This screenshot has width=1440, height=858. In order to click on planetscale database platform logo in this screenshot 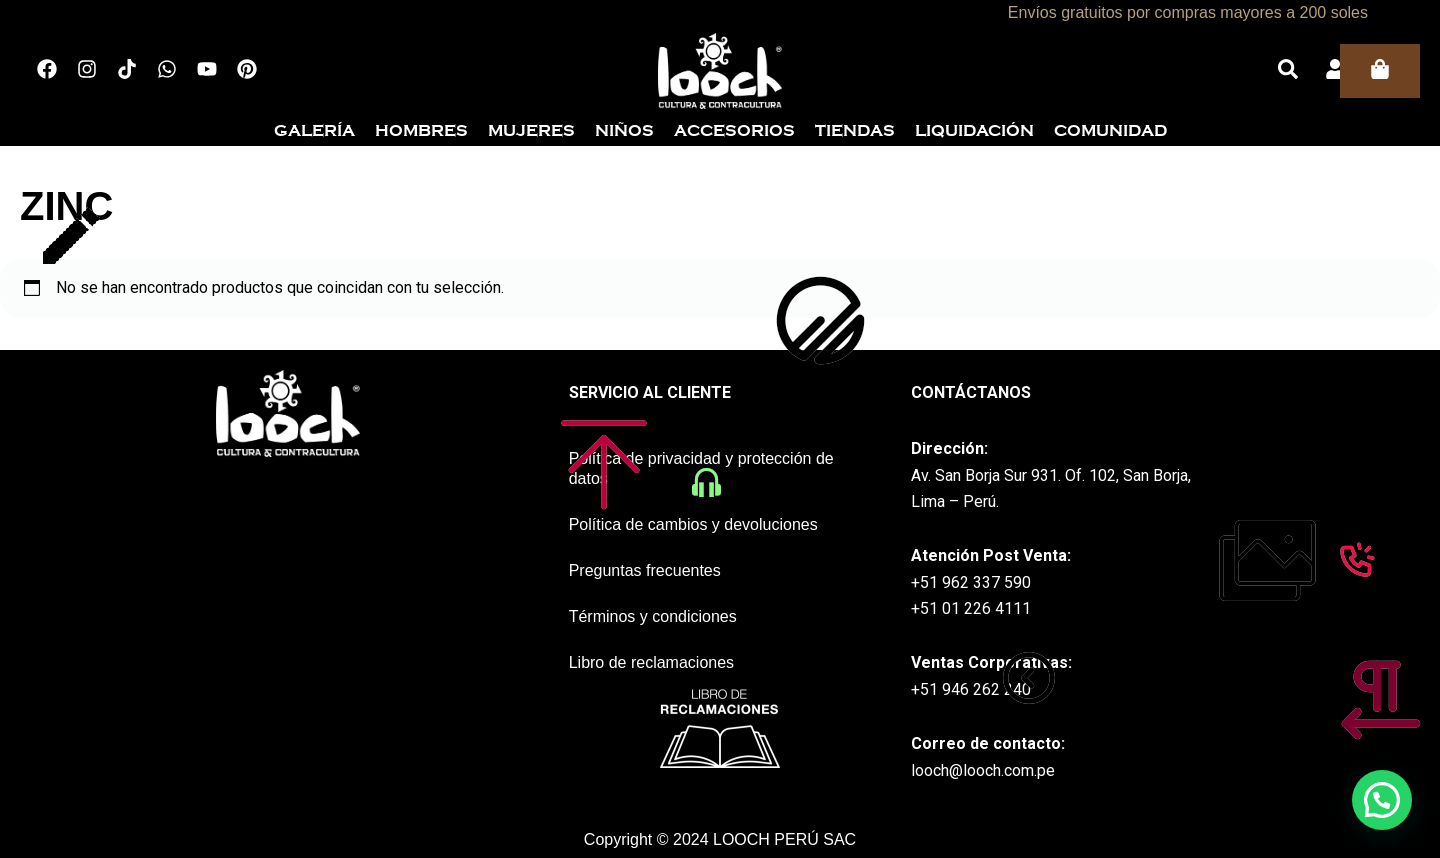, I will do `click(820, 320)`.